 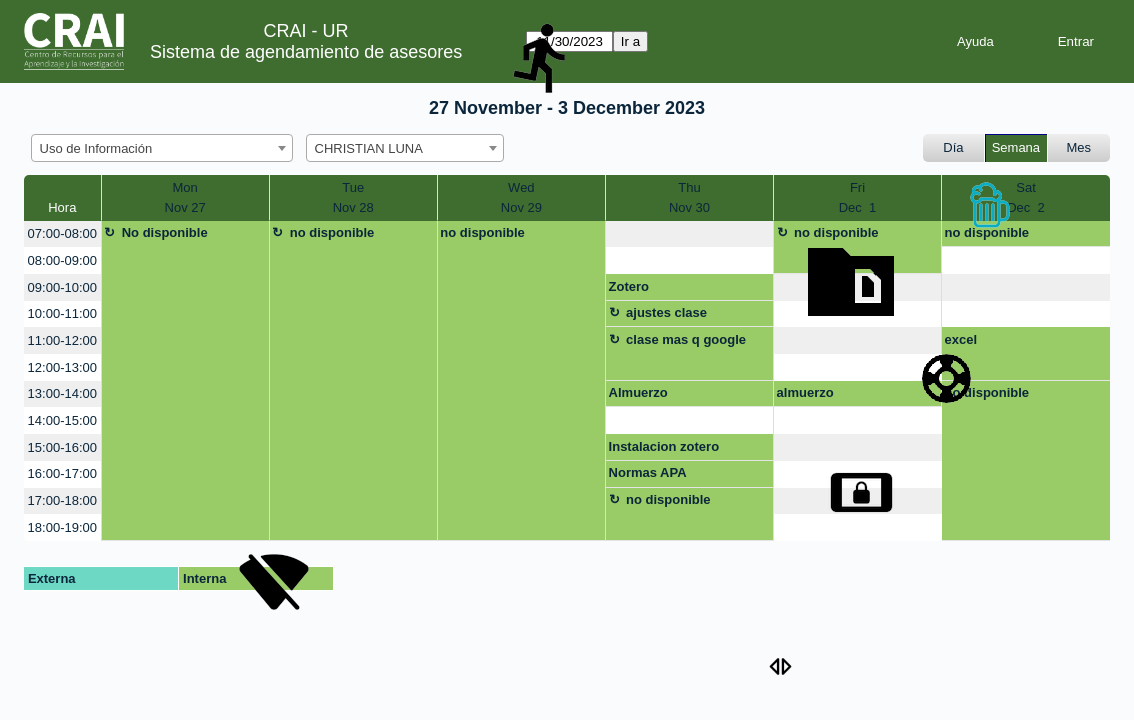 I want to click on access folder containing code snippets, so click(x=851, y=282).